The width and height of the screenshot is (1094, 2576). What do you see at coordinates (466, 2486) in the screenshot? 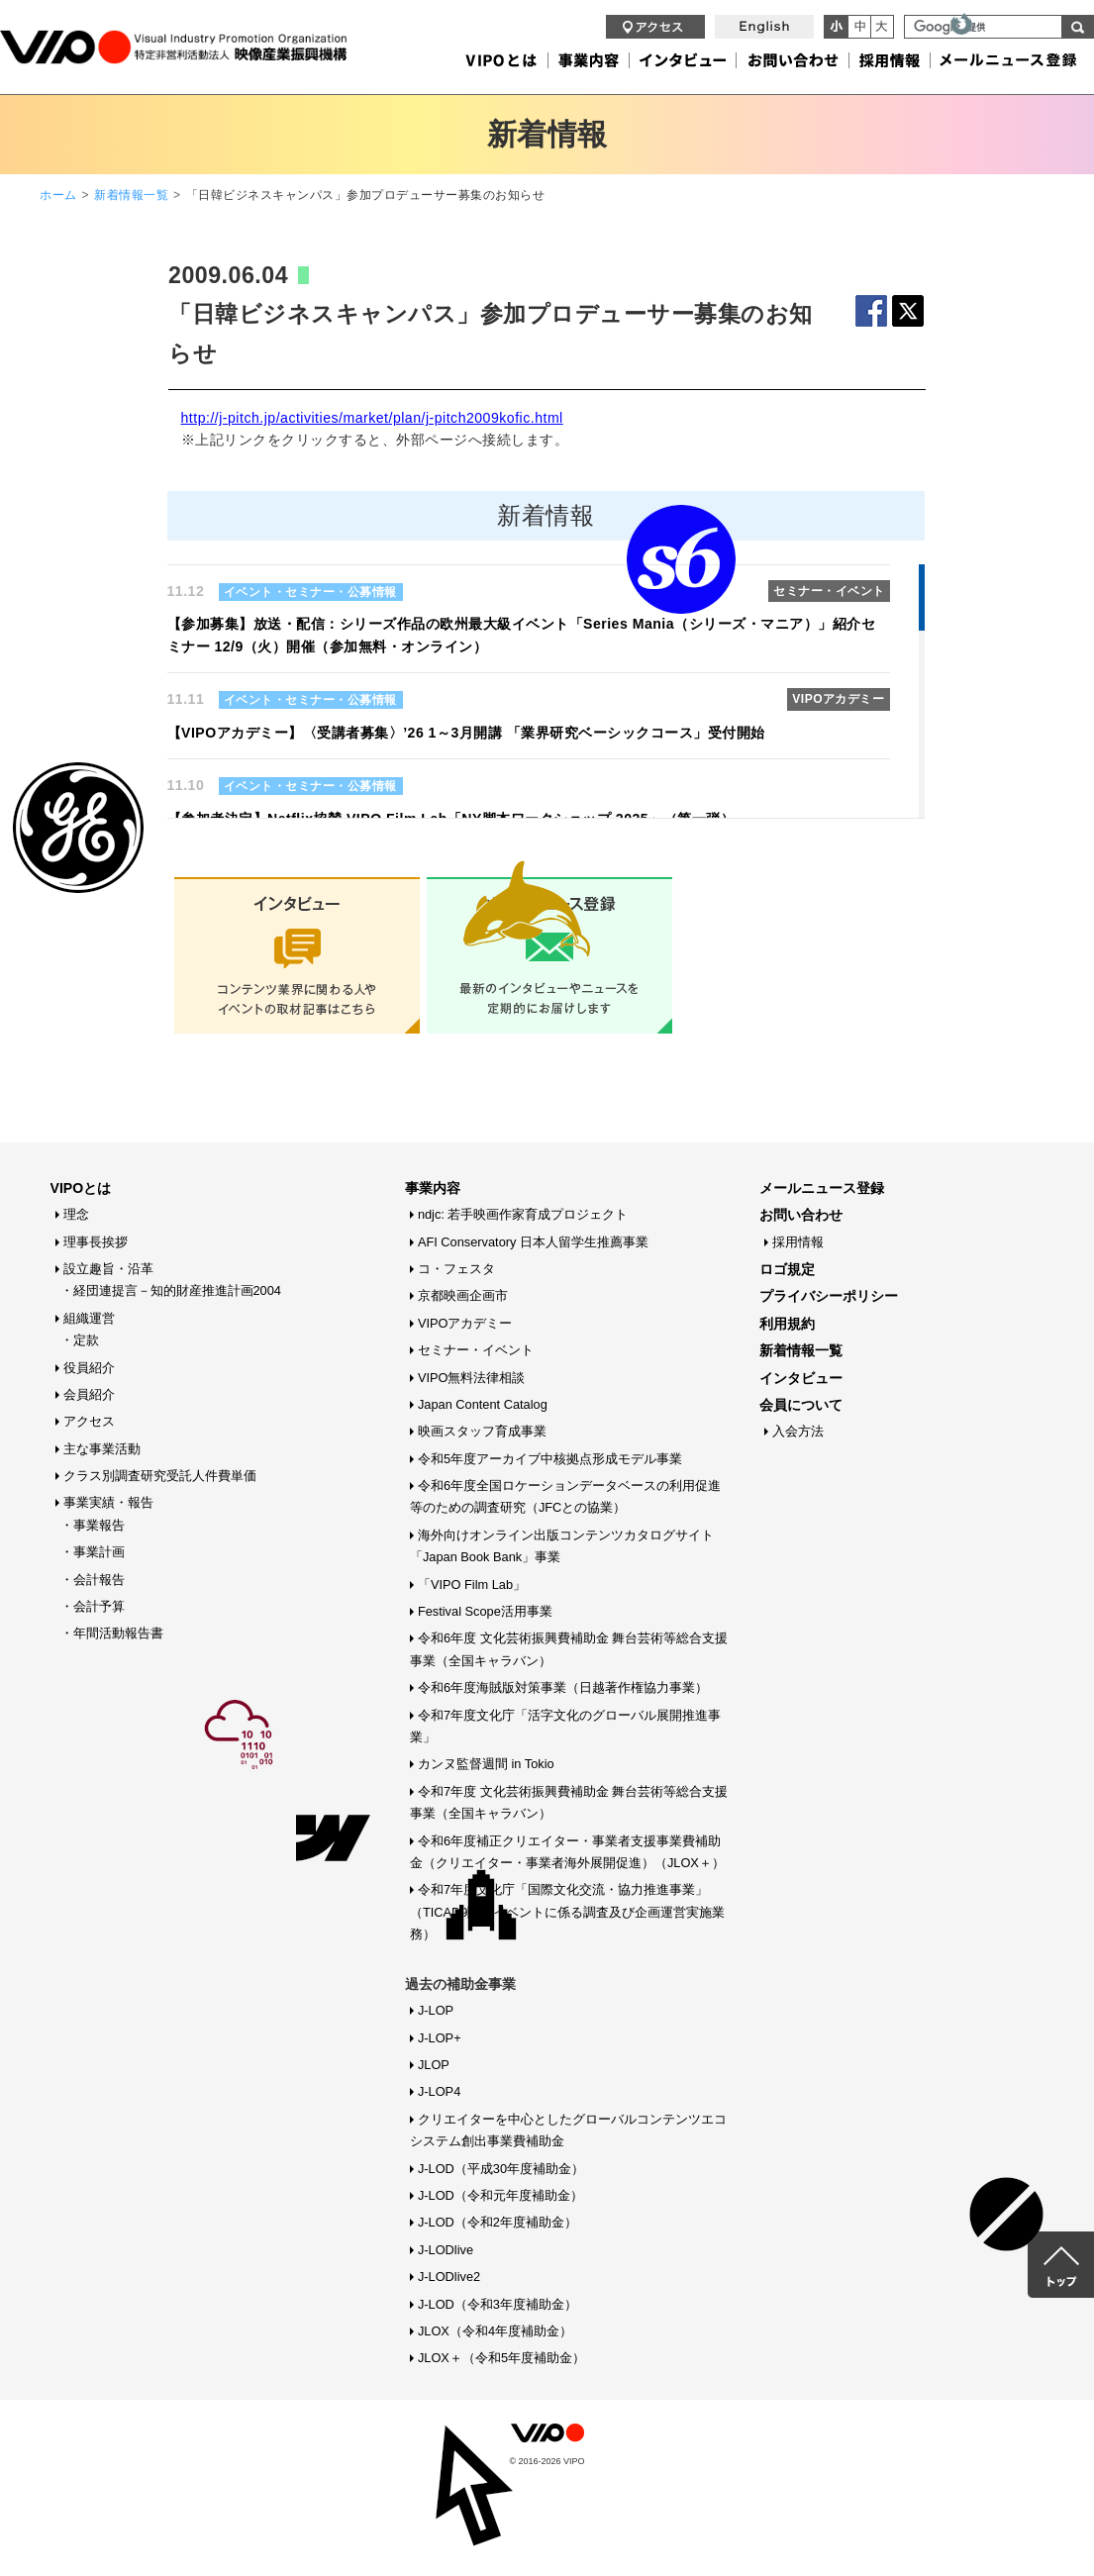
I see `cursor pointer indicating selection mode` at bounding box center [466, 2486].